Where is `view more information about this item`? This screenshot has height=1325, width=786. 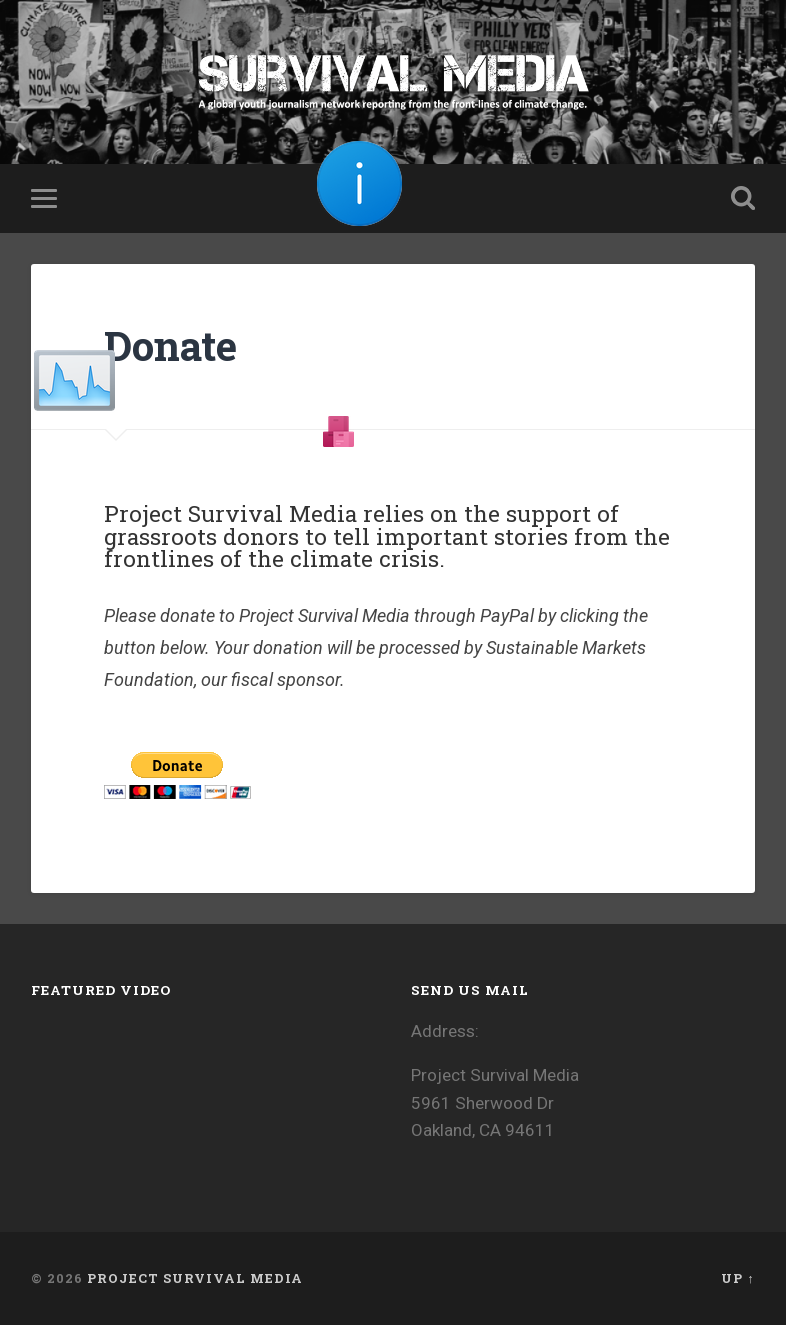 view more information about this item is located at coordinates (359, 183).